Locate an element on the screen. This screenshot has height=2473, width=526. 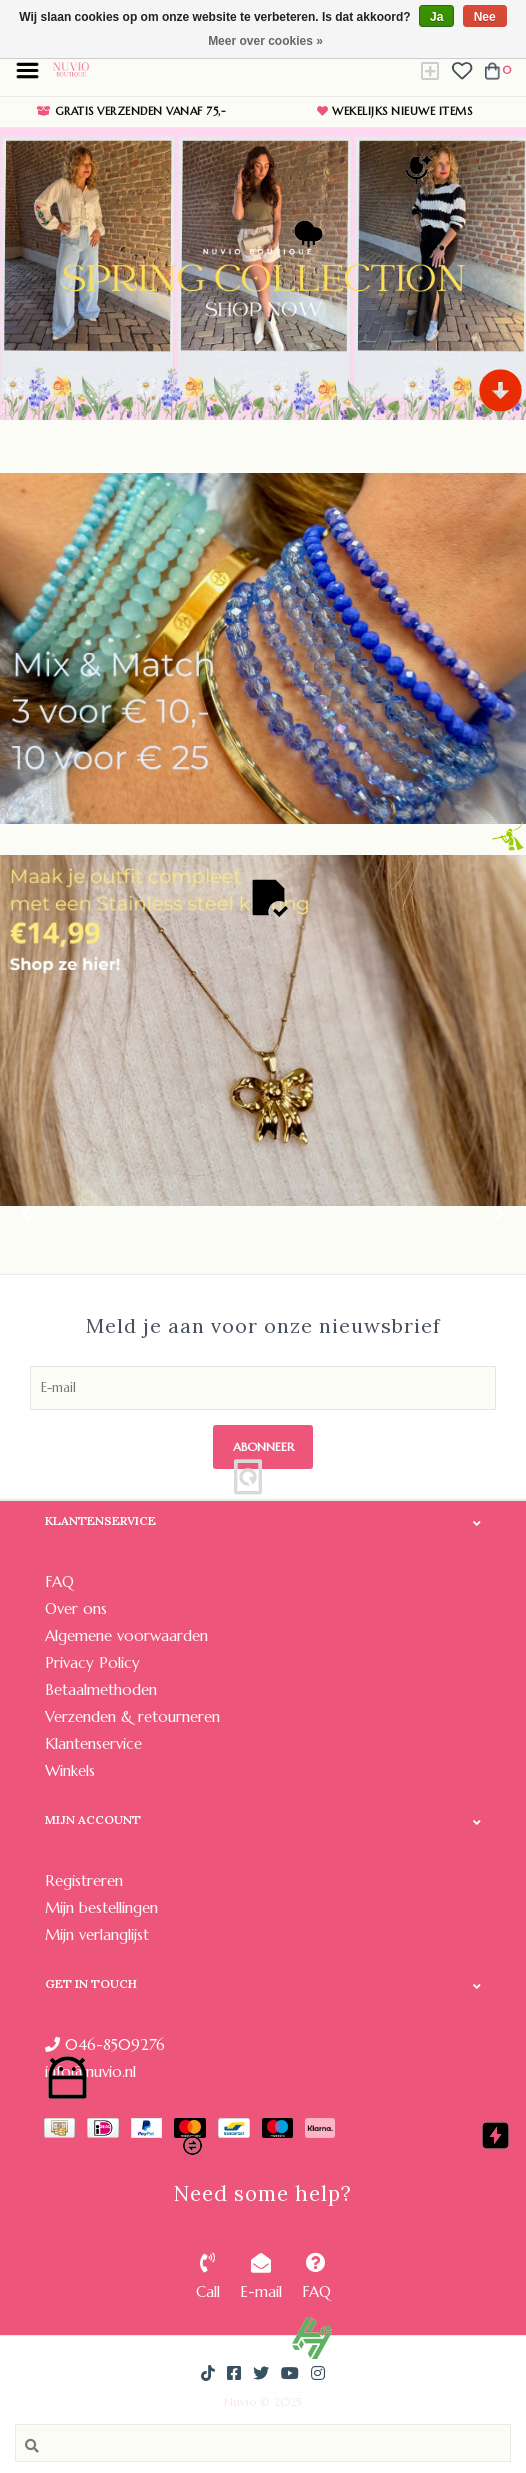
handshake protocol logo is located at coordinates (312, 2338).